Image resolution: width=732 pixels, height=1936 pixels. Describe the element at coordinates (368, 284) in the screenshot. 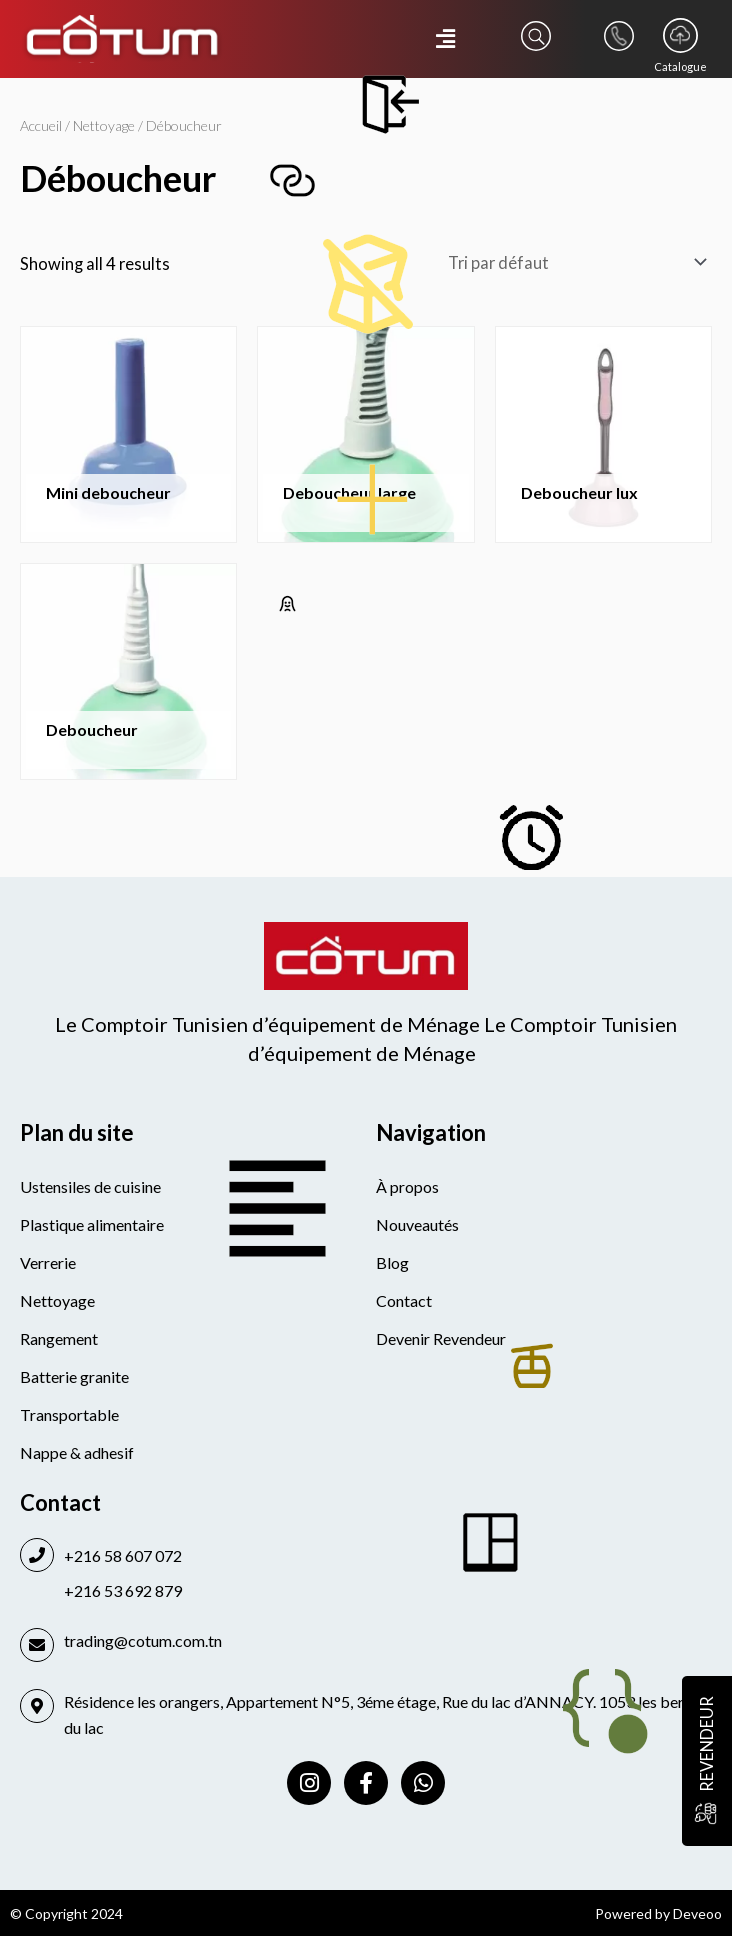

I see `disable 3D object rendering` at that location.